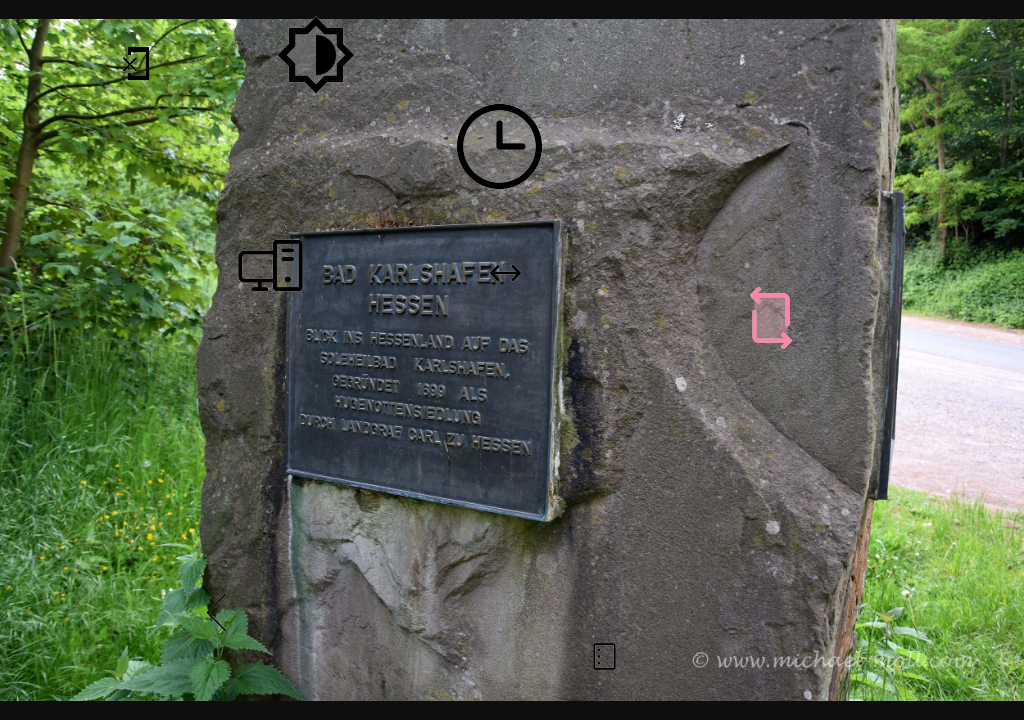 The image size is (1024, 720). What do you see at coordinates (499, 146) in the screenshot?
I see `view current time` at bounding box center [499, 146].